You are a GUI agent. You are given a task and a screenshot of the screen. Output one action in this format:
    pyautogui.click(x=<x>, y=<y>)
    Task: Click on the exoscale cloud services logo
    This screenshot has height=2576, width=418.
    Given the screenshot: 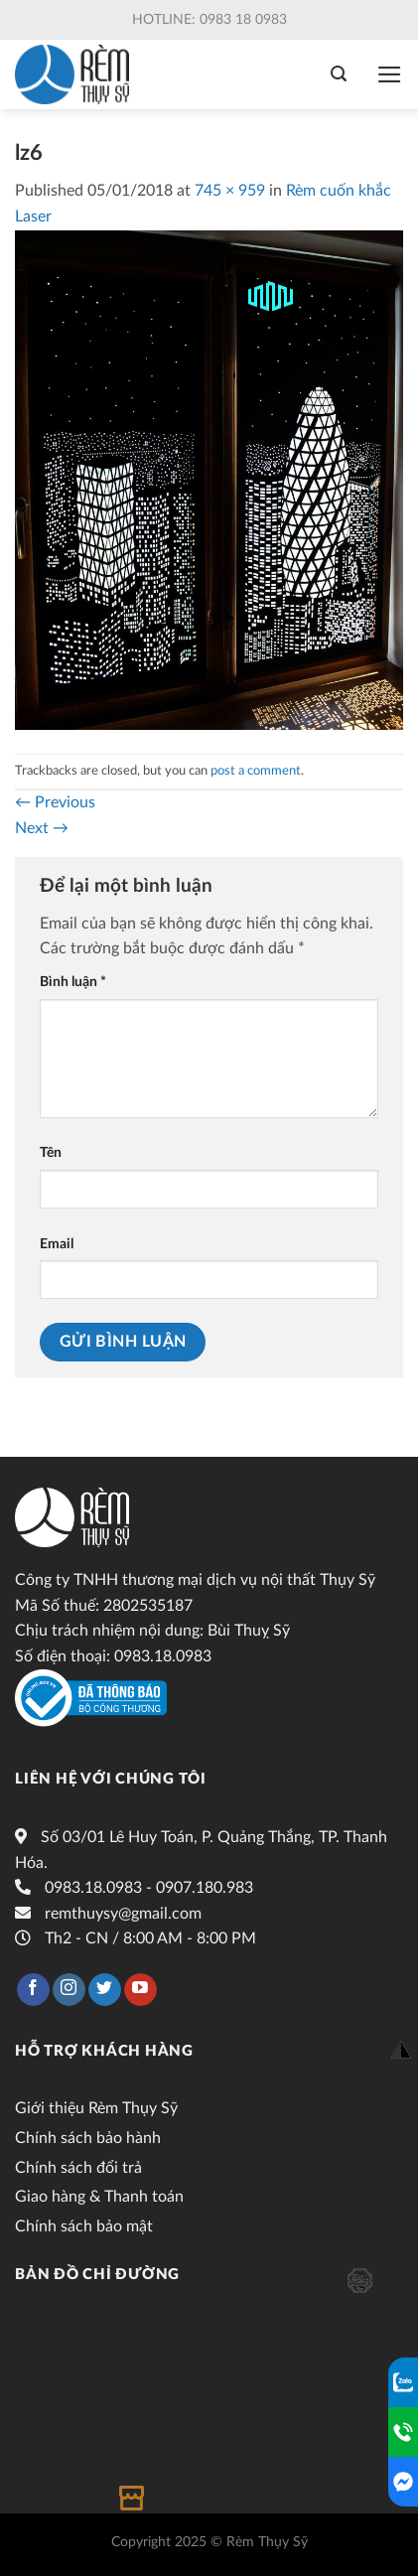 What is the action you would take?
    pyautogui.click(x=401, y=2050)
    